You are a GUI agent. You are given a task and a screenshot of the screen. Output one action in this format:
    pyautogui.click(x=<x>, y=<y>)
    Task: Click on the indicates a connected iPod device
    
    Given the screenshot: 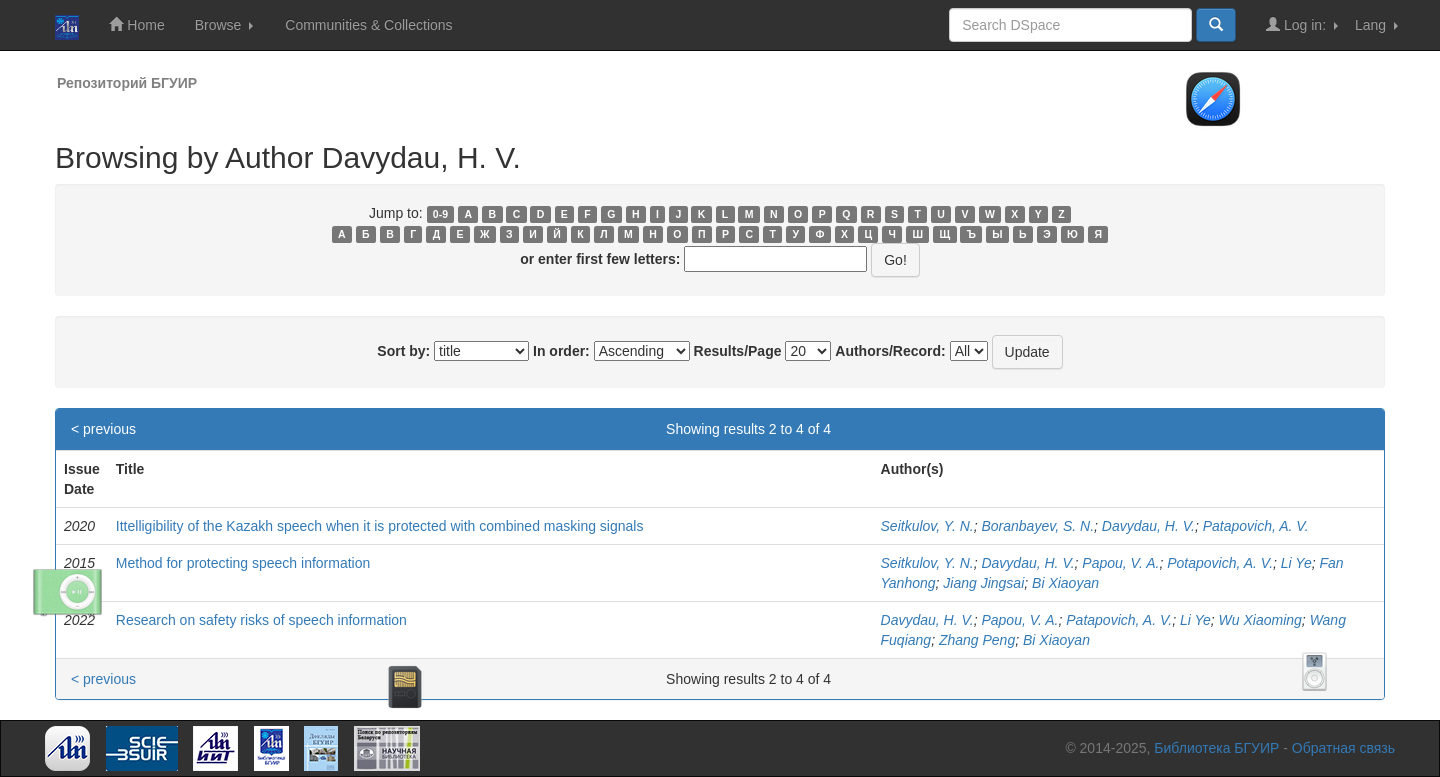 What is the action you would take?
    pyautogui.click(x=1314, y=671)
    